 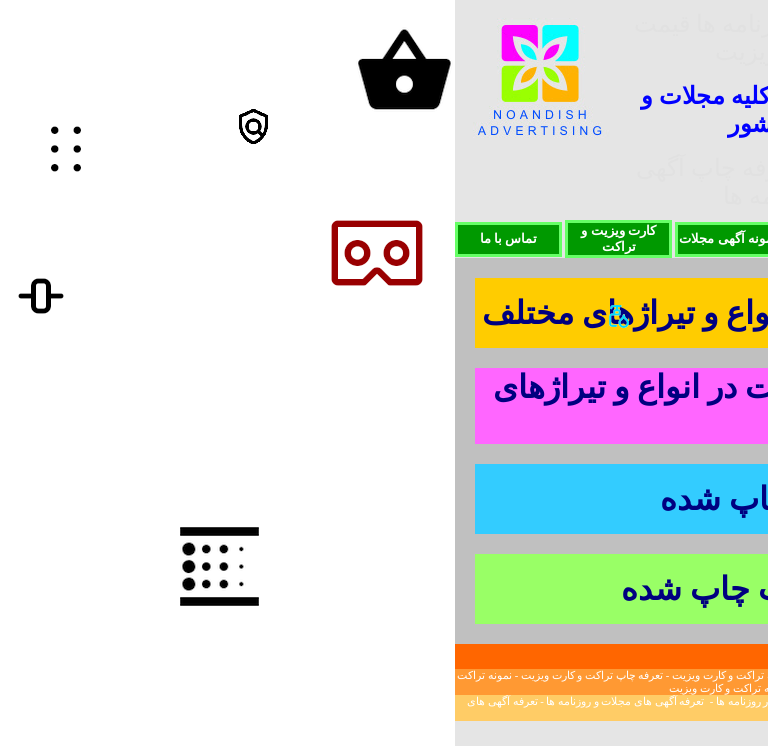 What do you see at coordinates (377, 253) in the screenshot?
I see `launch virtual reality or VR mode` at bounding box center [377, 253].